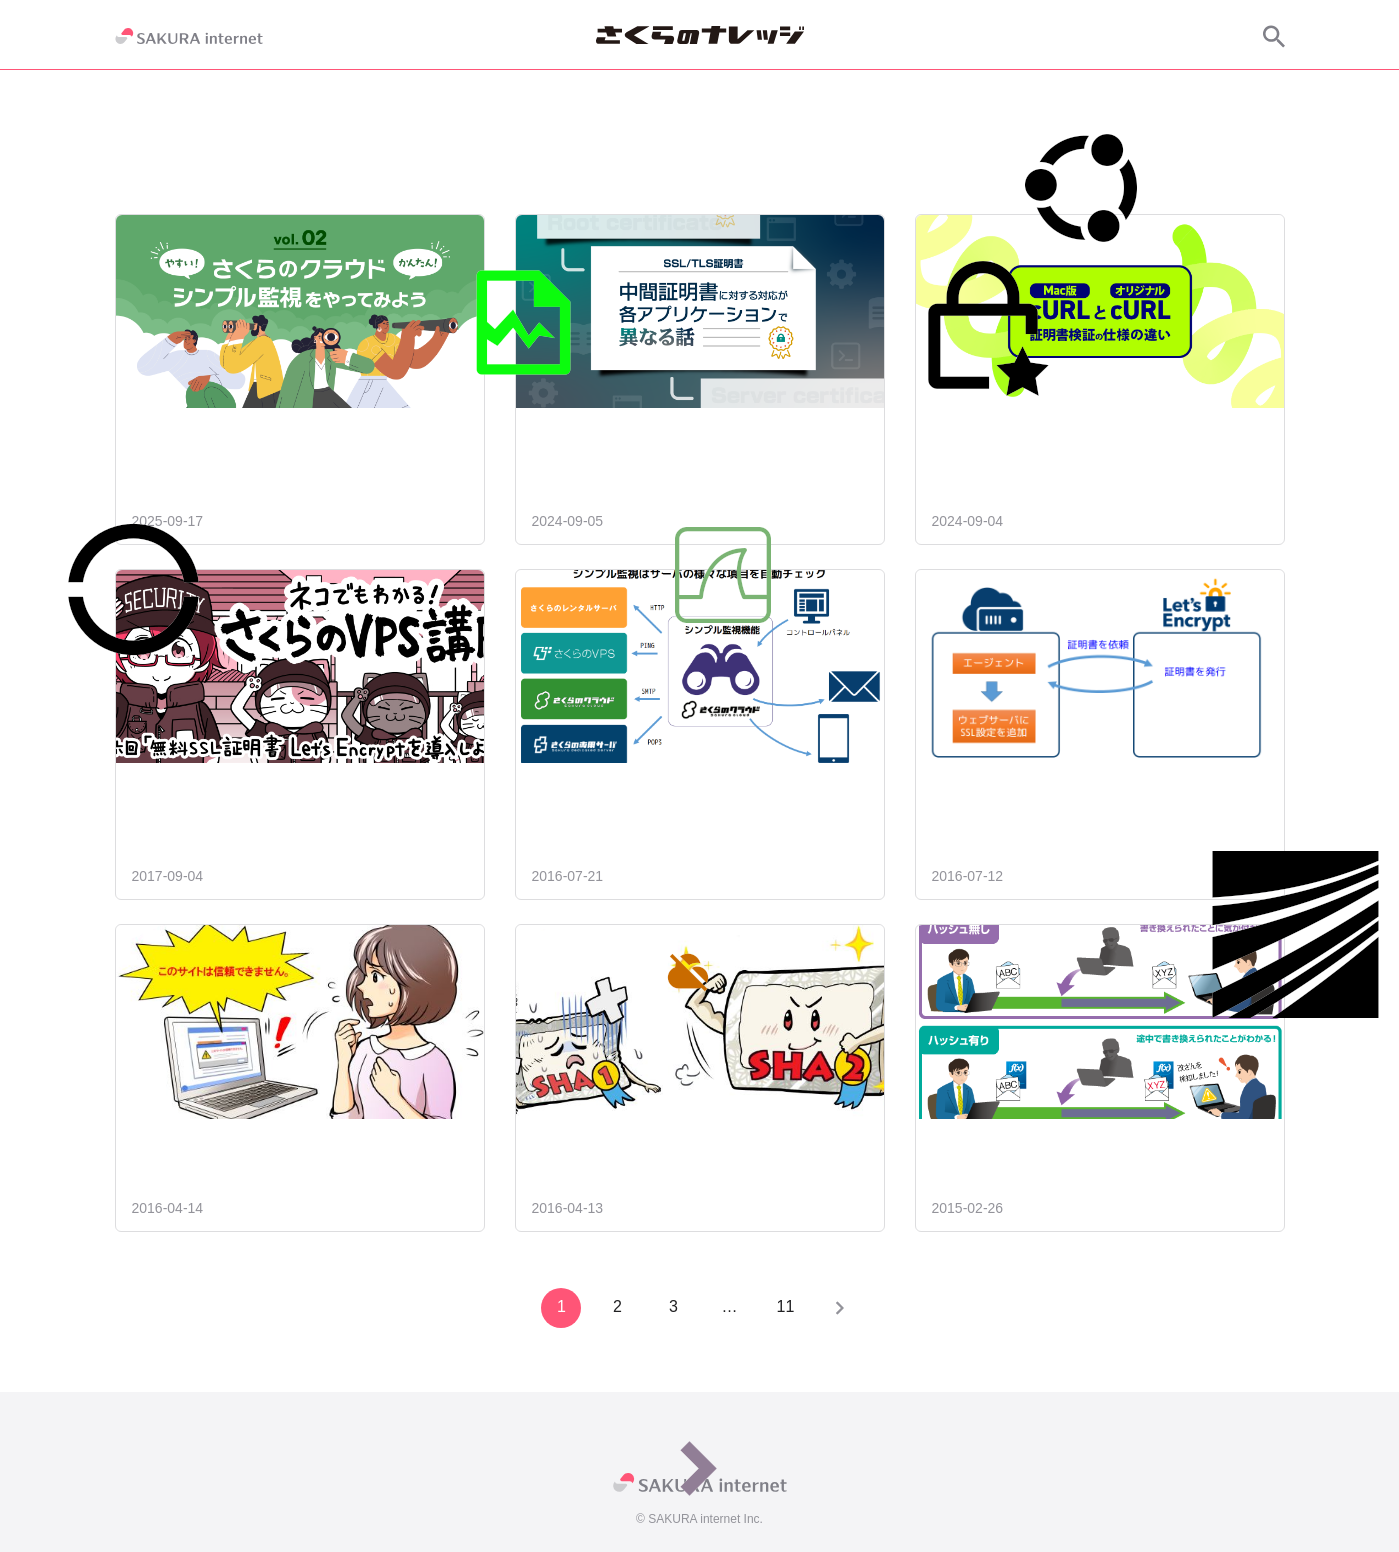 The height and width of the screenshot is (1552, 1399). What do you see at coordinates (723, 575) in the screenshot?
I see `open wireshark network protocol analyzer` at bounding box center [723, 575].